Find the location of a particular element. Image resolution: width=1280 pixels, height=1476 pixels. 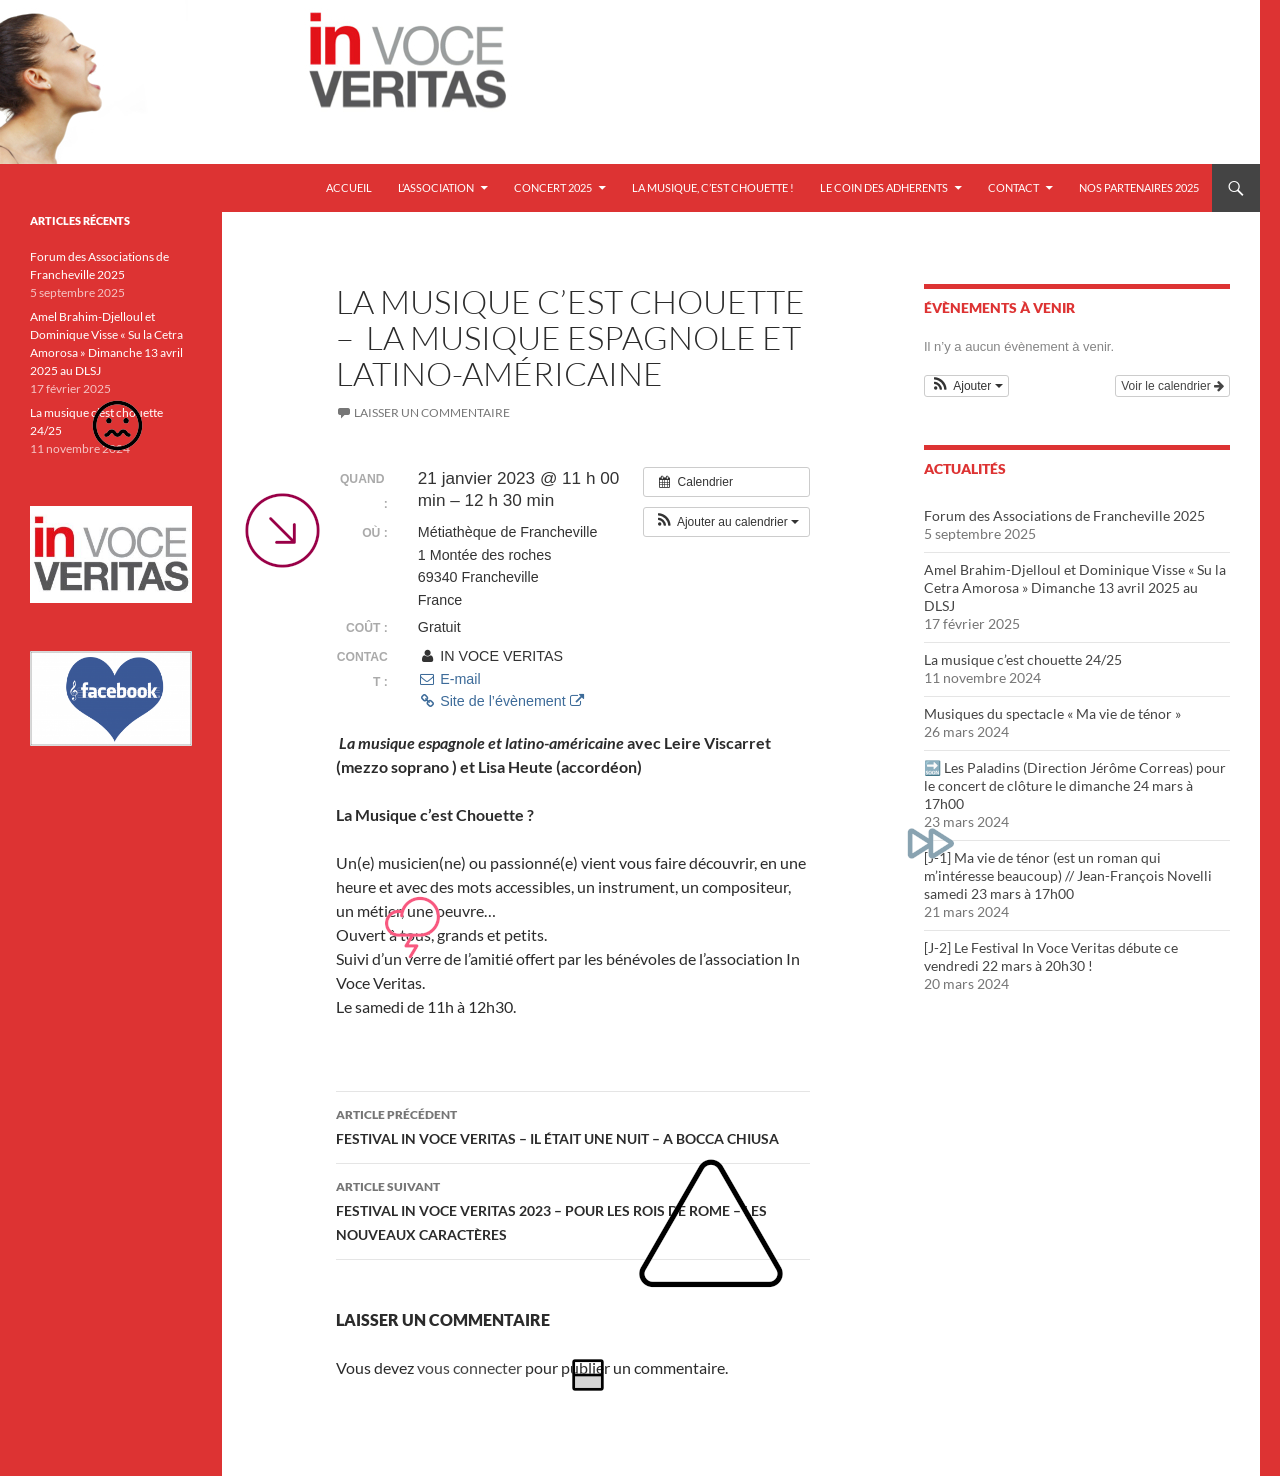

toggle bottom panel visibility is located at coordinates (588, 1375).